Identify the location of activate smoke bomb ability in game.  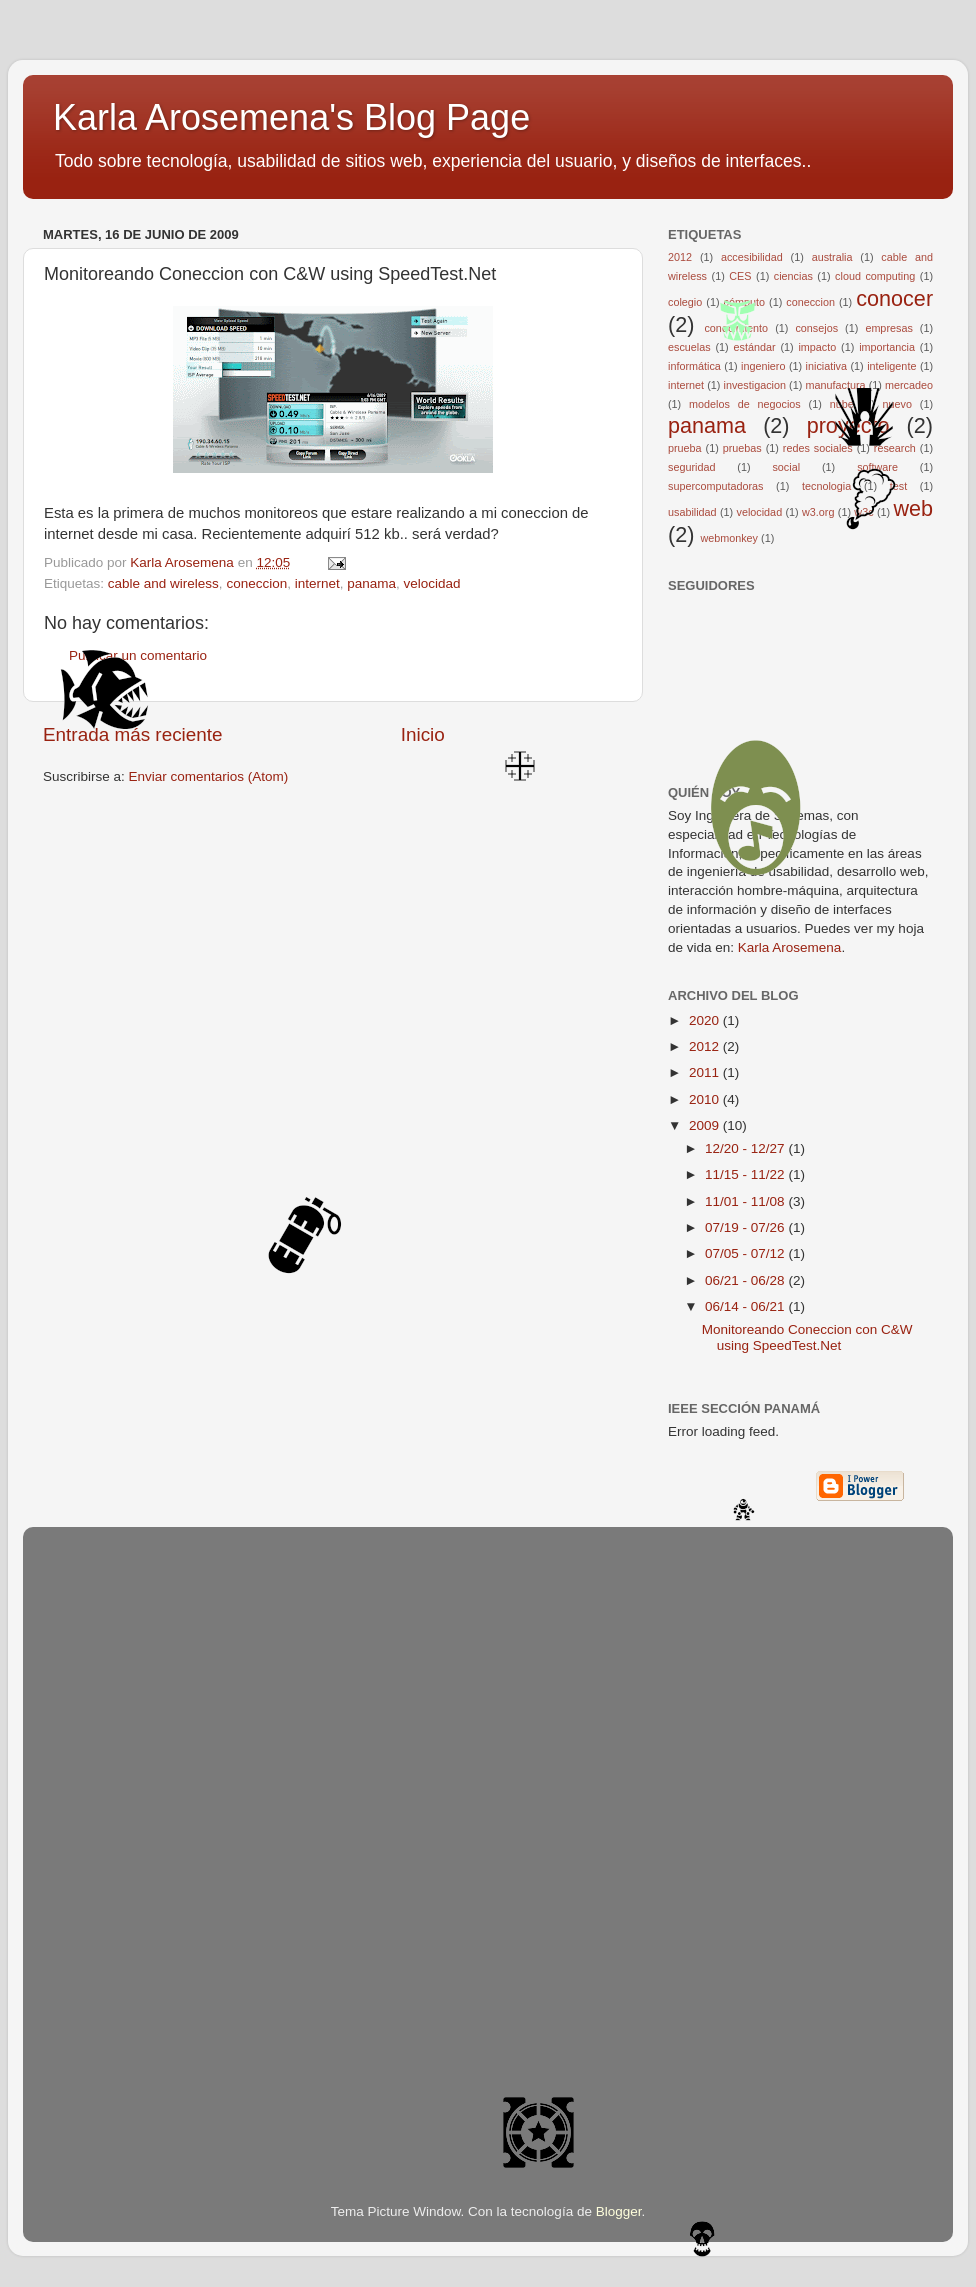
(871, 499).